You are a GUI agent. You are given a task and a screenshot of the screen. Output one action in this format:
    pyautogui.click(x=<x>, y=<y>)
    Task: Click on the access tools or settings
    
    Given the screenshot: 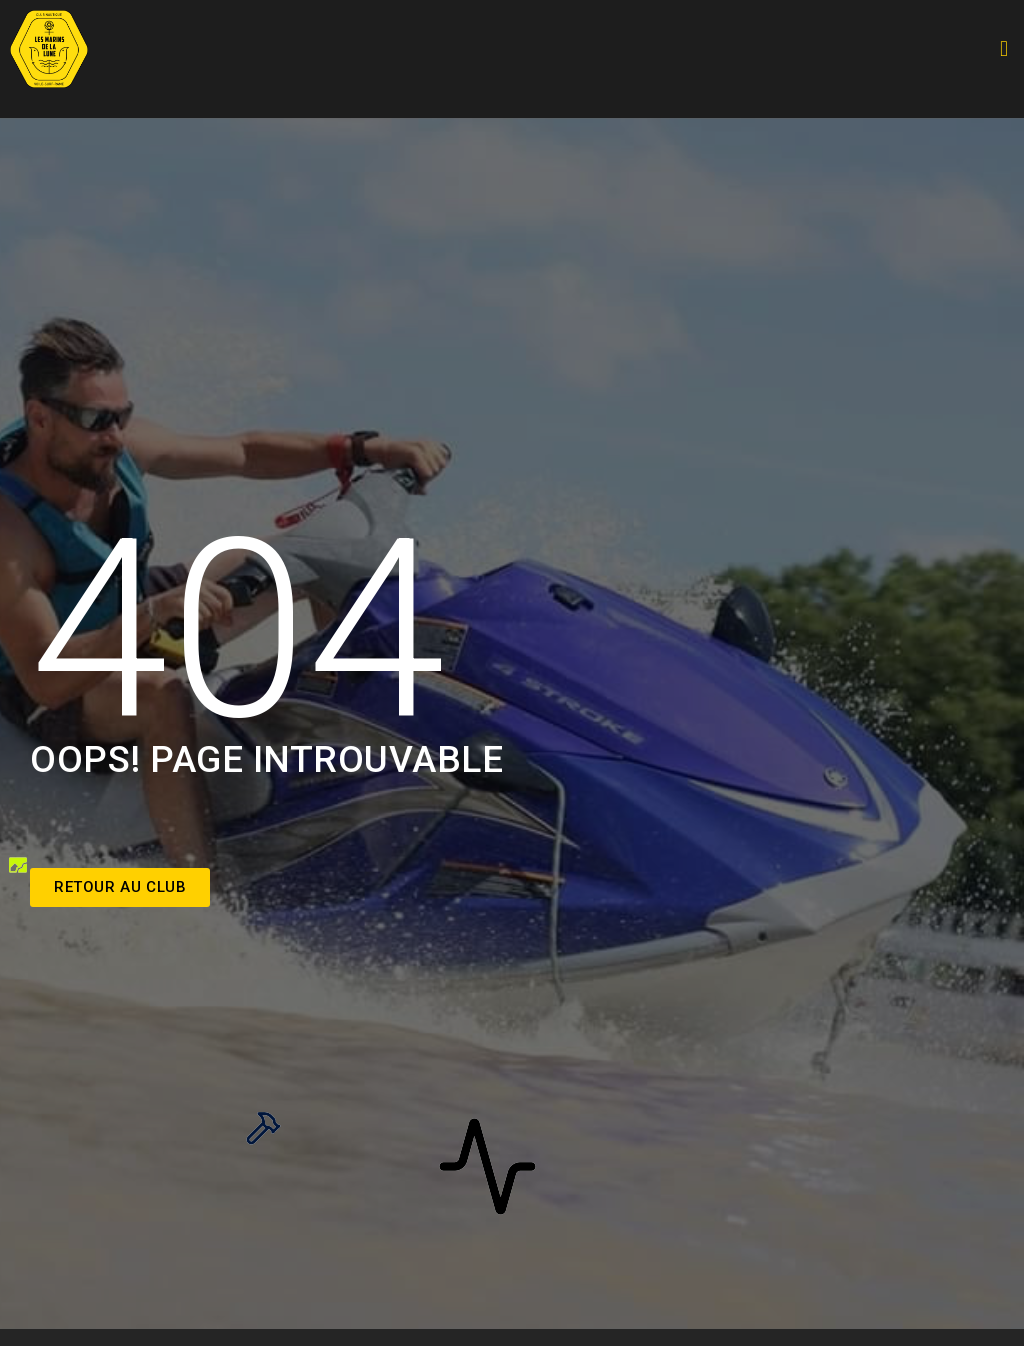 What is the action you would take?
    pyautogui.click(x=263, y=1127)
    